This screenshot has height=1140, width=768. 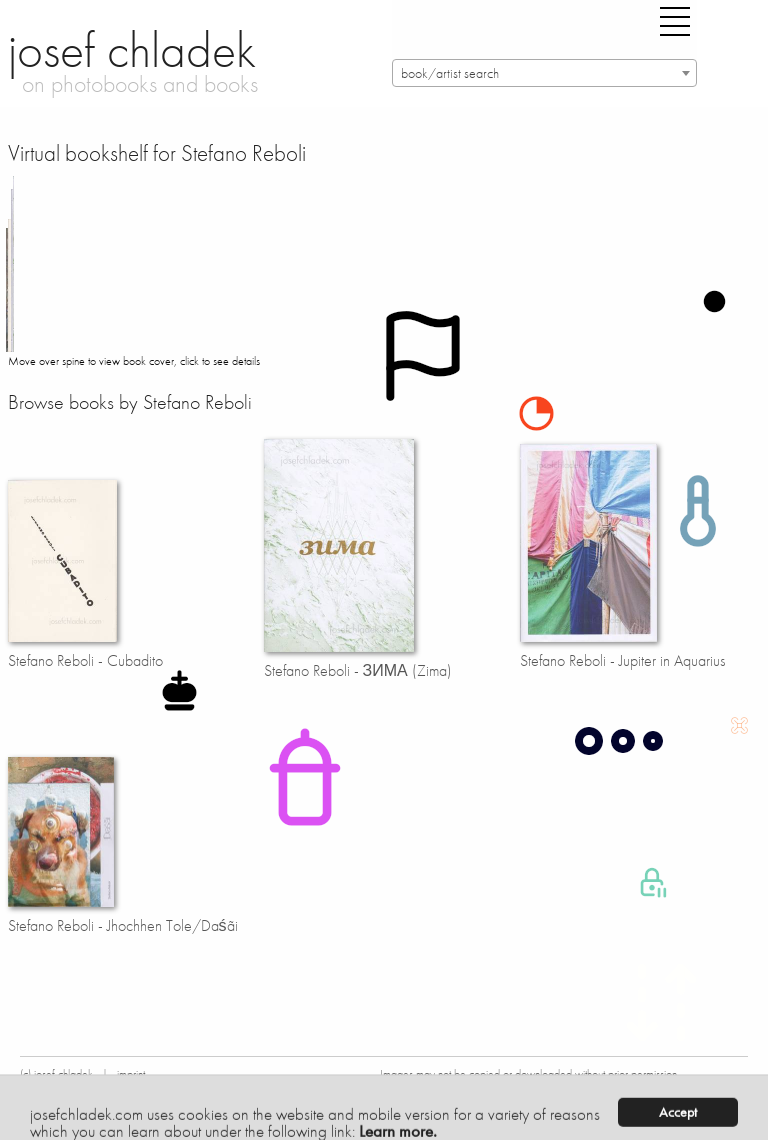 What do you see at coordinates (714, 301) in the screenshot?
I see `indicates an unread notification or new item` at bounding box center [714, 301].